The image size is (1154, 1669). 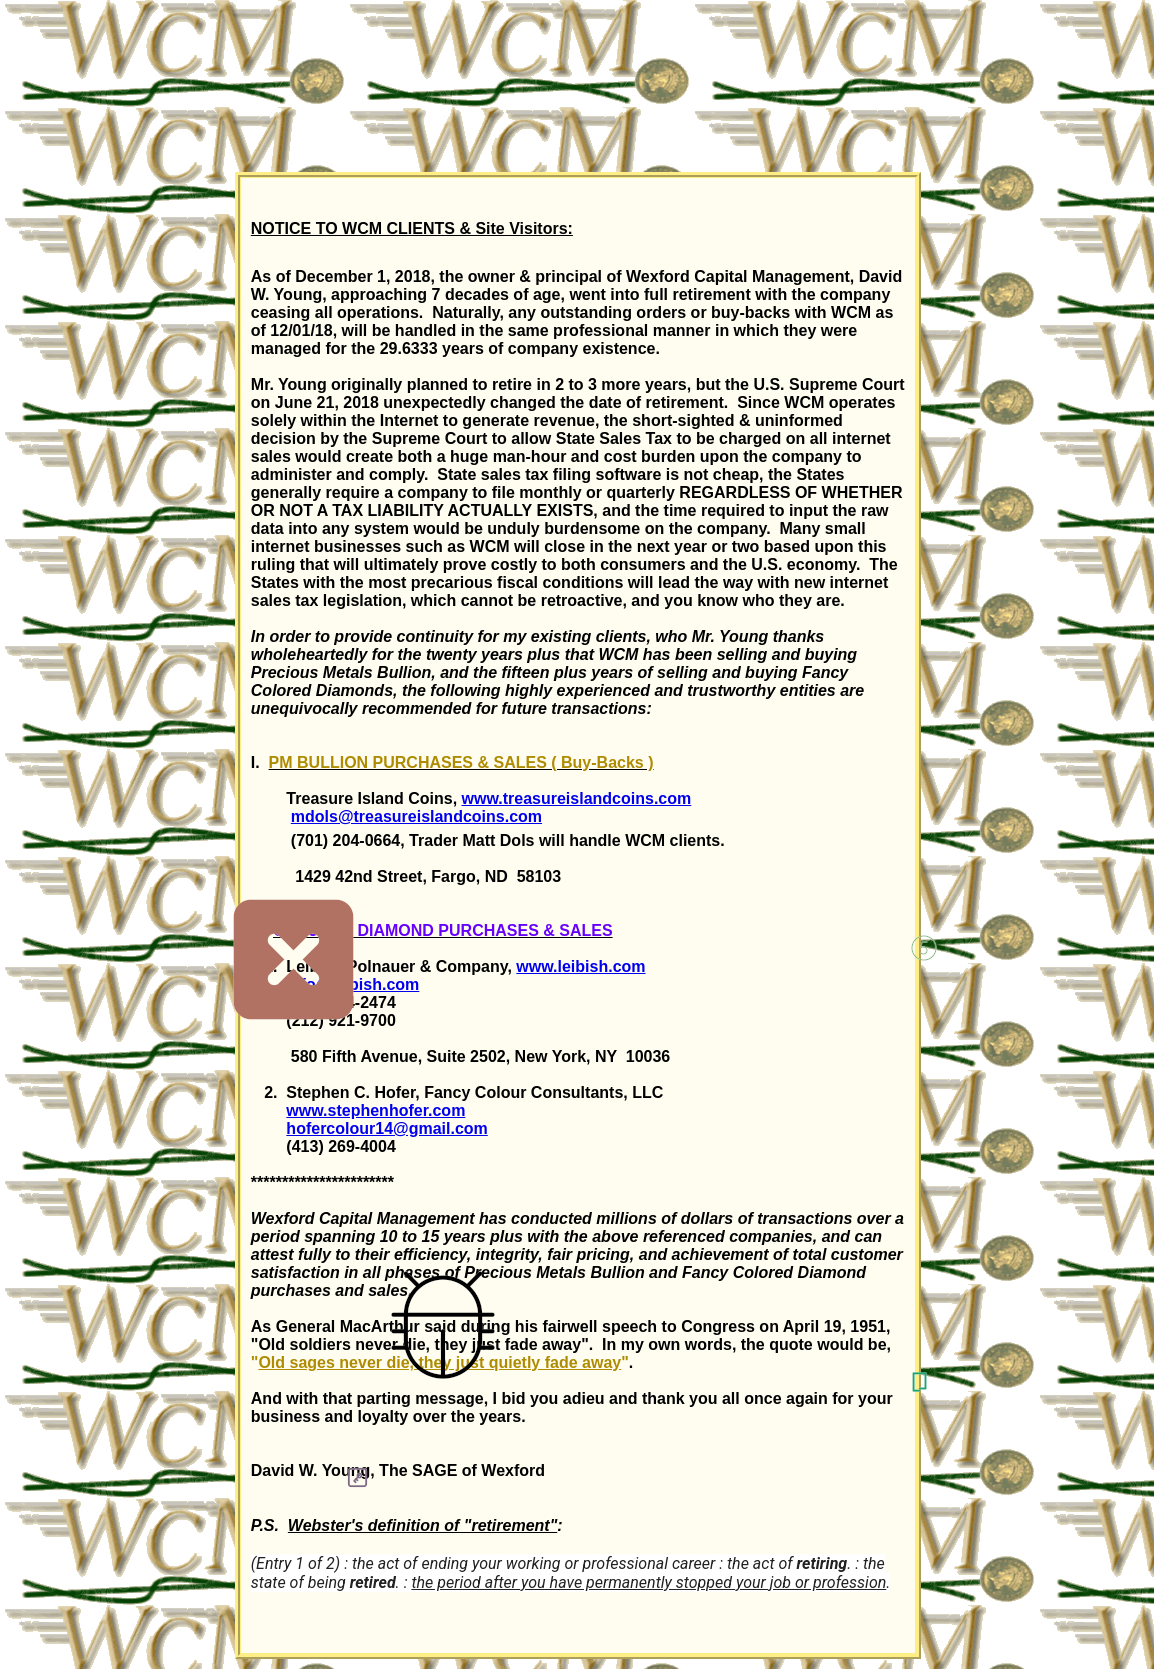 I want to click on close or dismiss a window, so click(x=293, y=959).